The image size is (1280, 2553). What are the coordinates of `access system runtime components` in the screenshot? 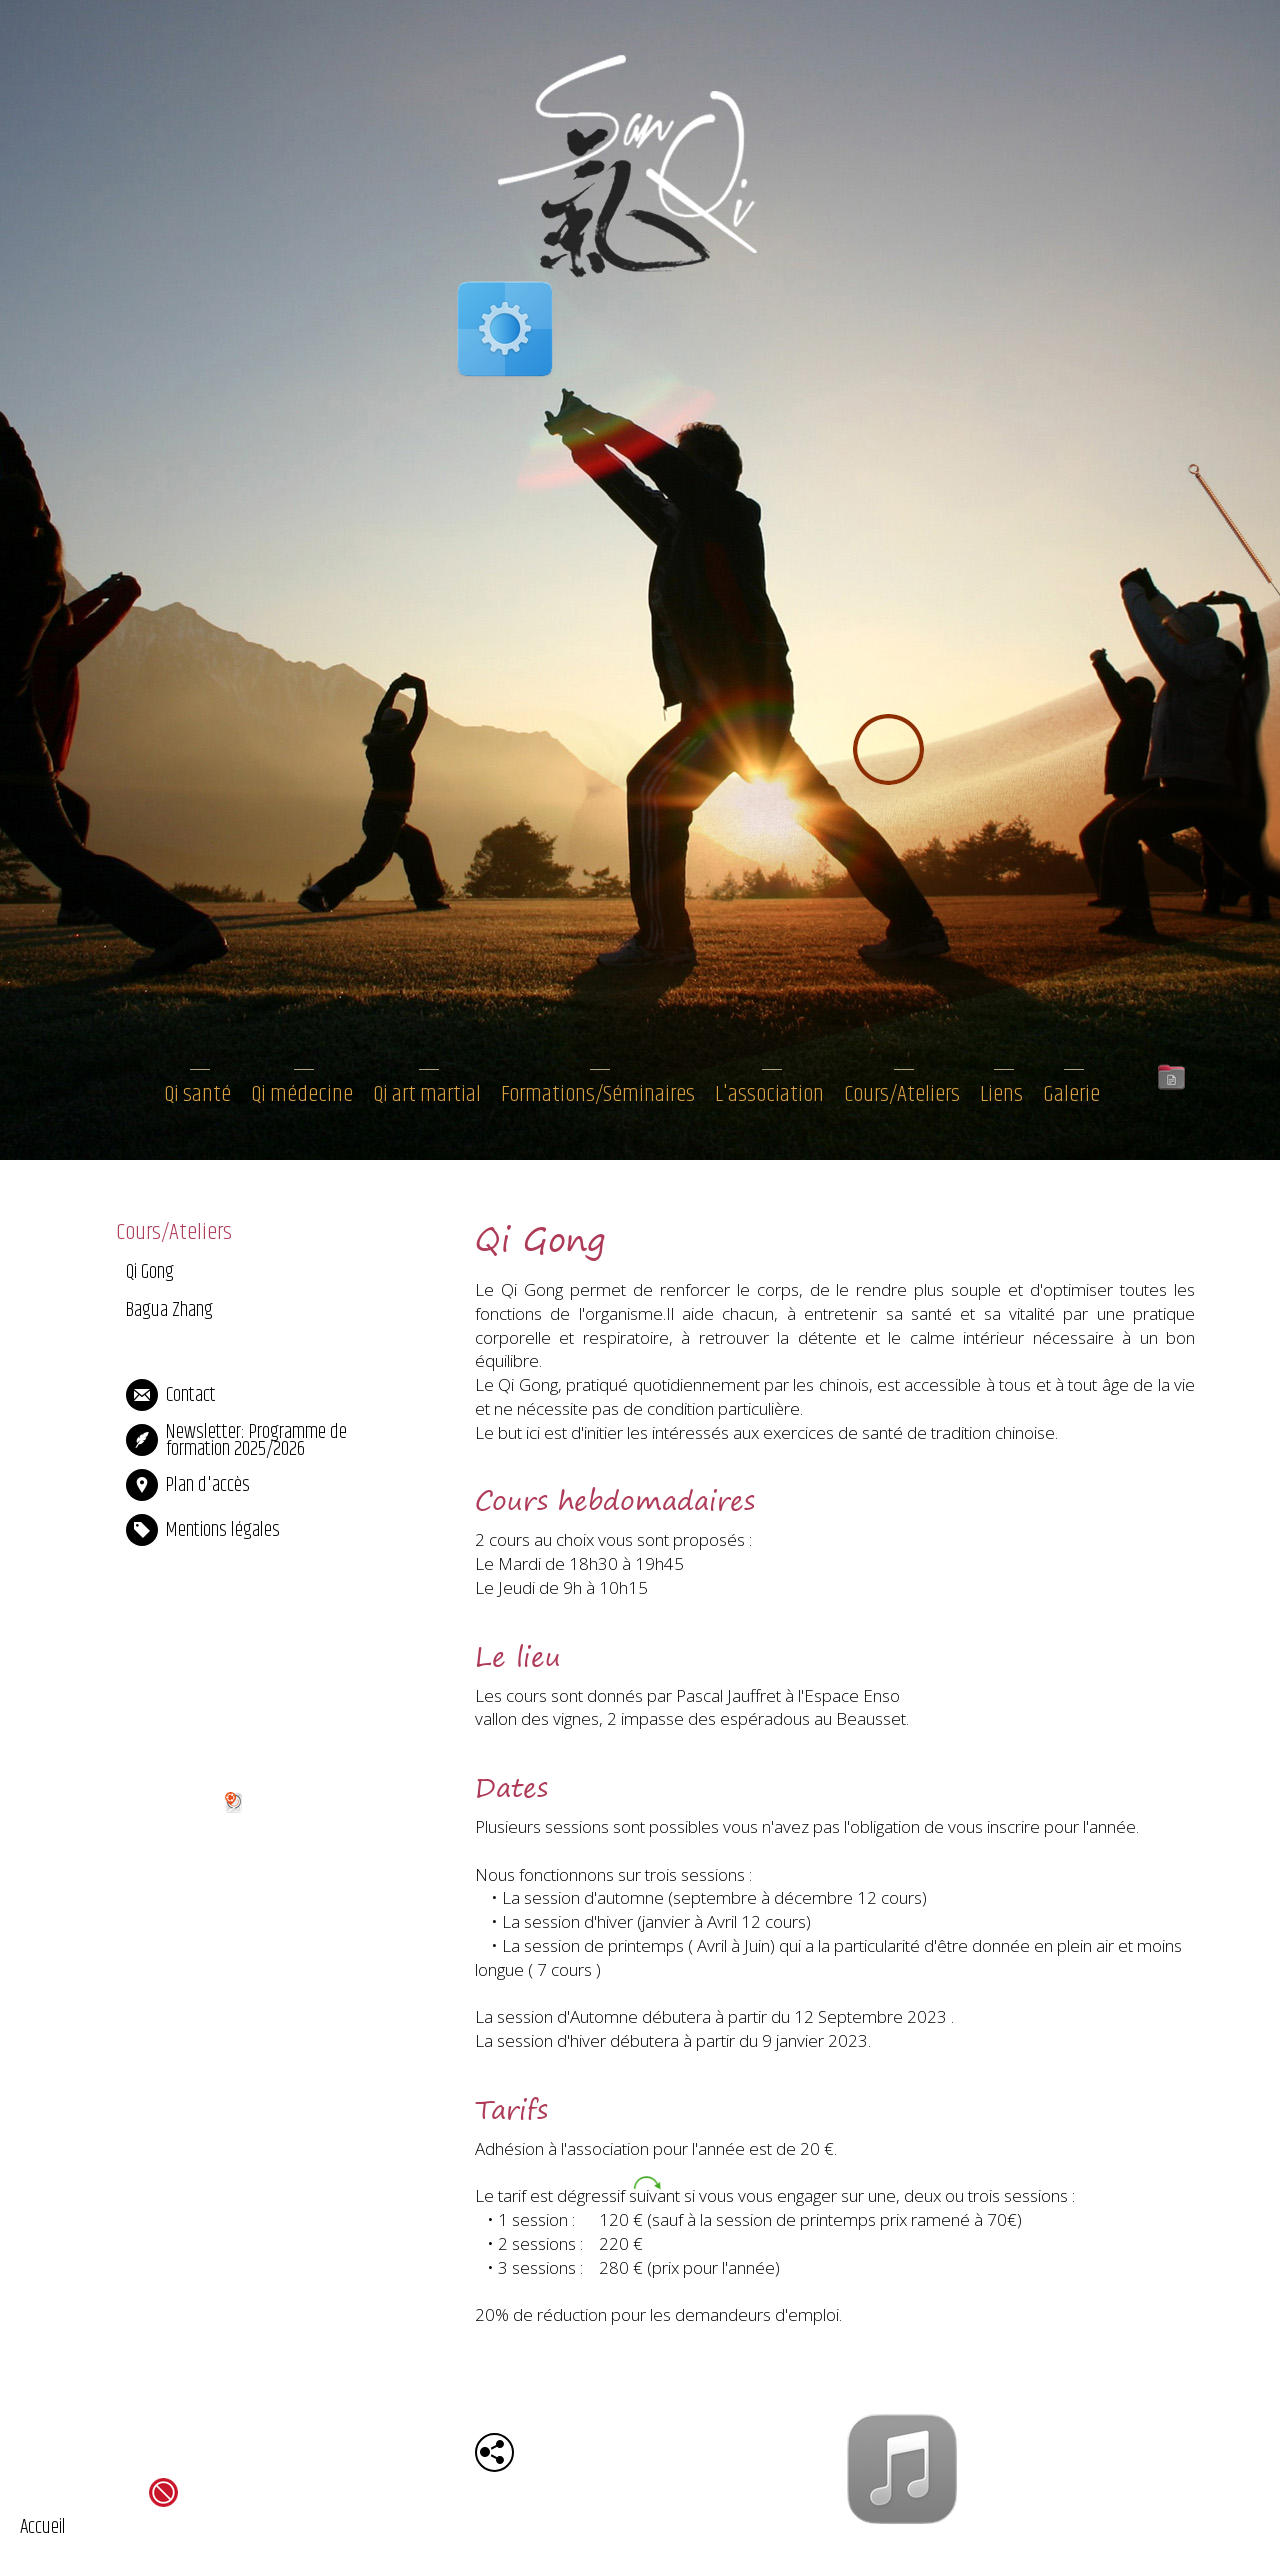 It's located at (505, 329).